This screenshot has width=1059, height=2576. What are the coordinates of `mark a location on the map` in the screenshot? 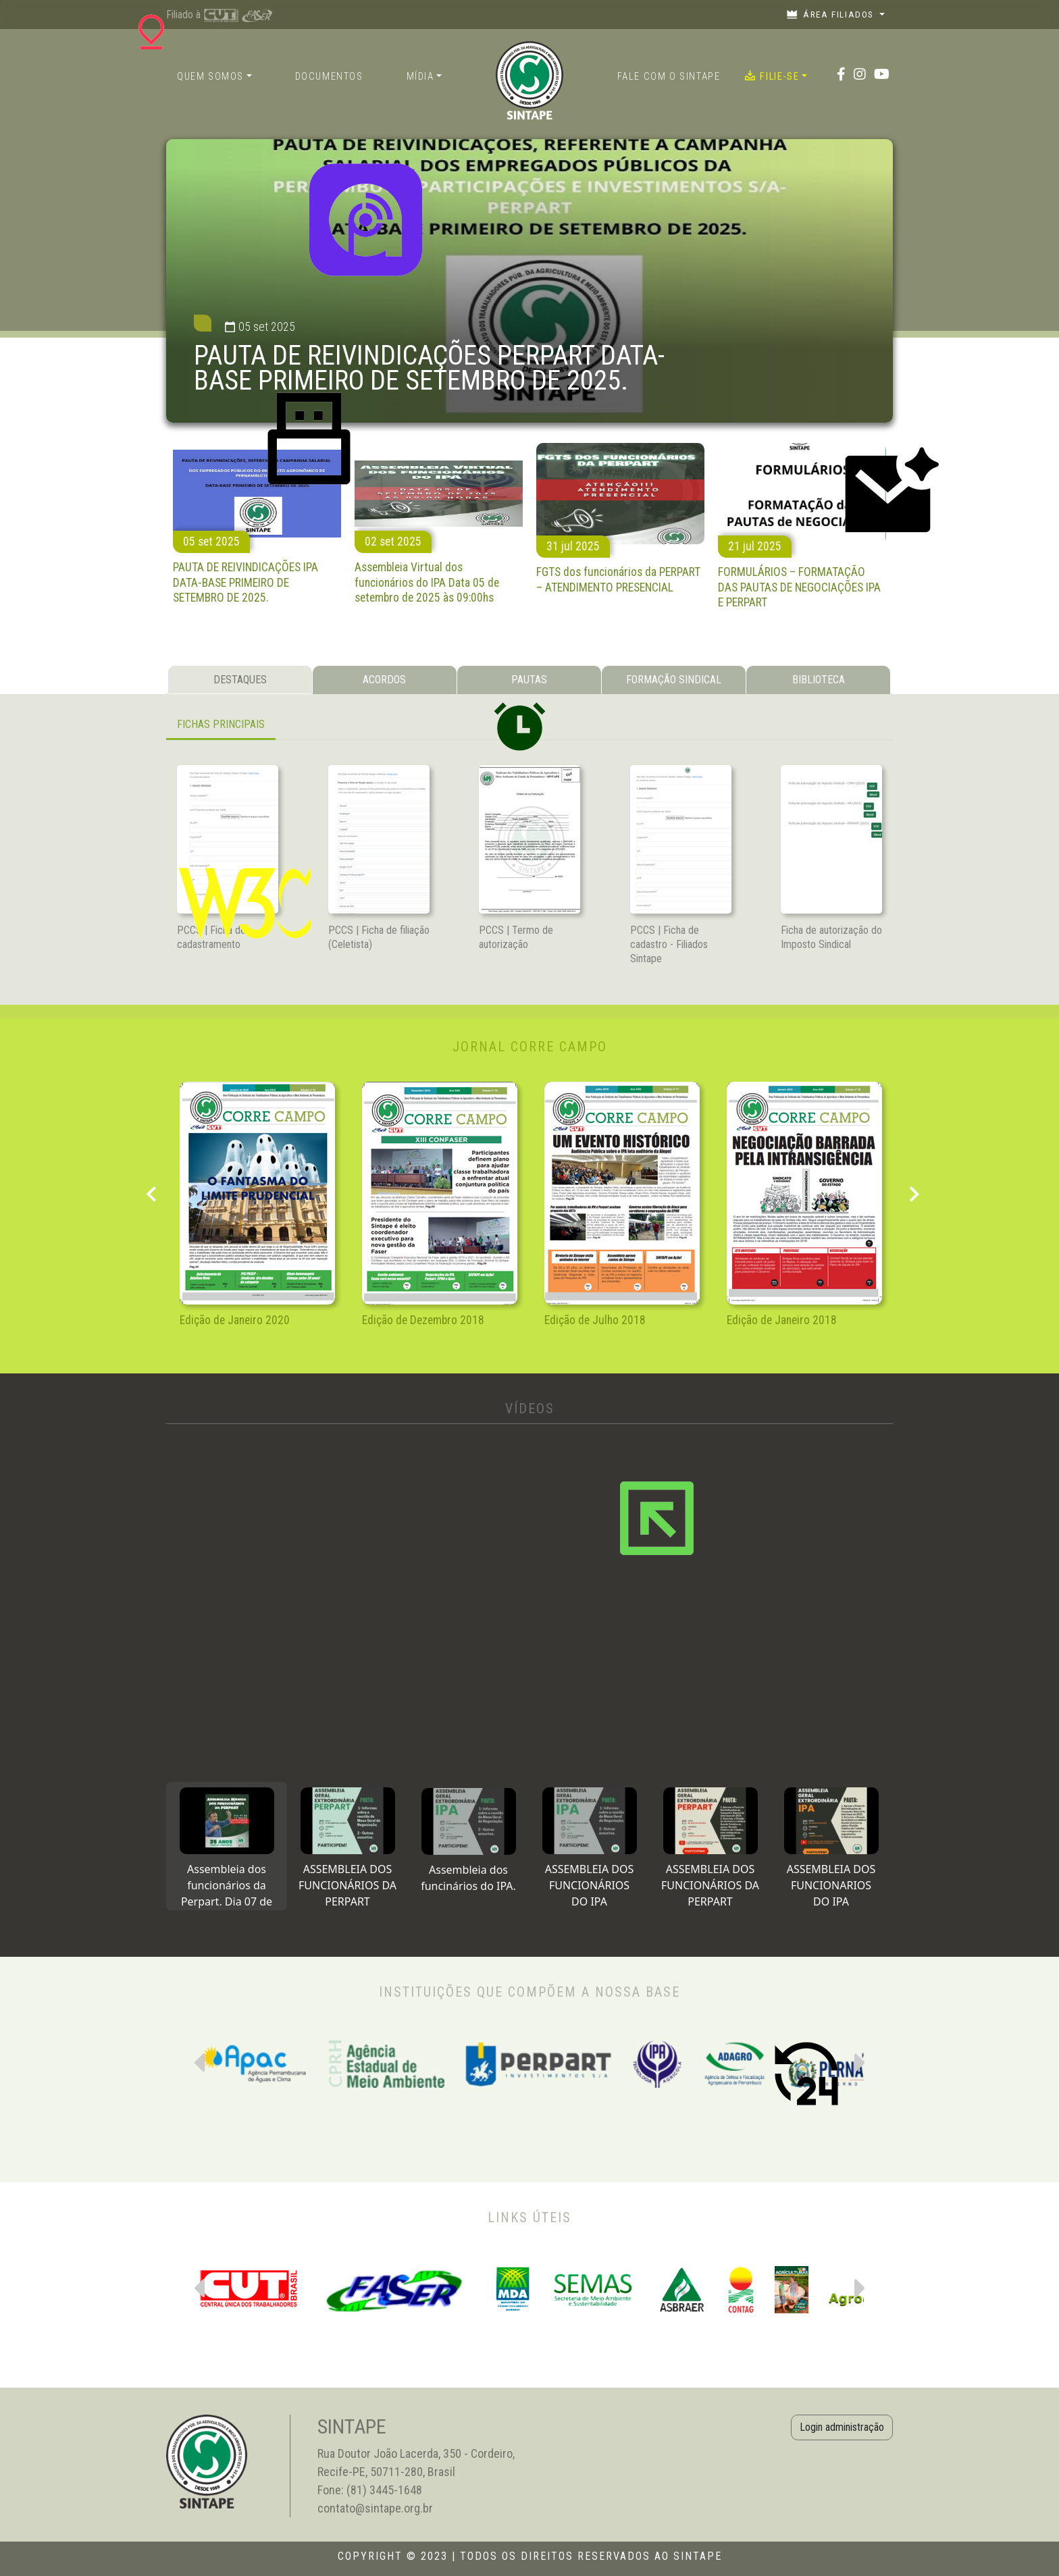 It's located at (151, 30).